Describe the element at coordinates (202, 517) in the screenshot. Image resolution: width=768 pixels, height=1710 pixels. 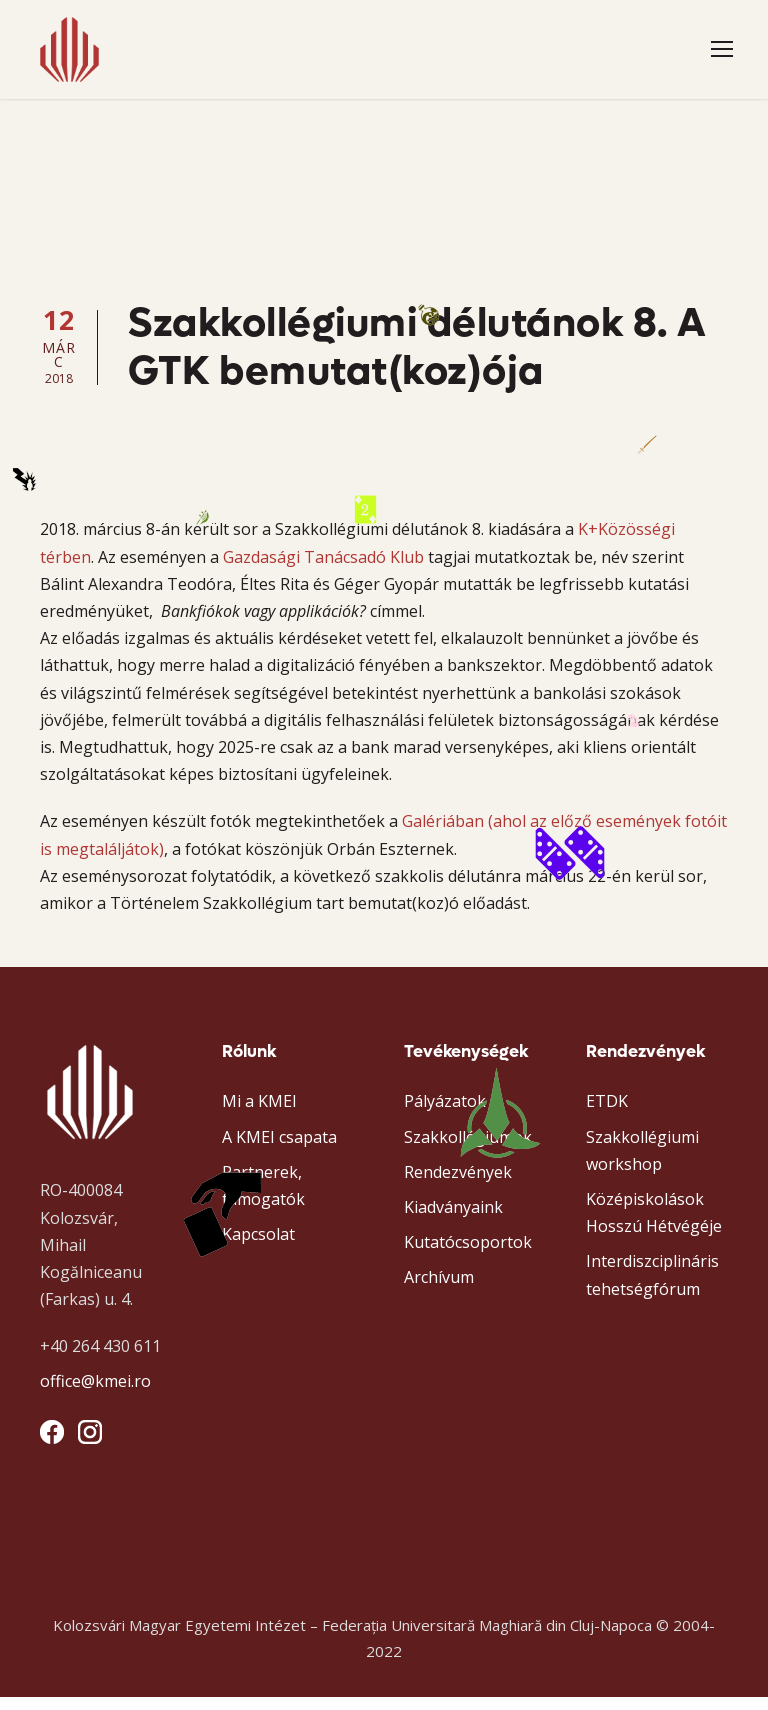
I see `select warrior or berserker class` at that location.